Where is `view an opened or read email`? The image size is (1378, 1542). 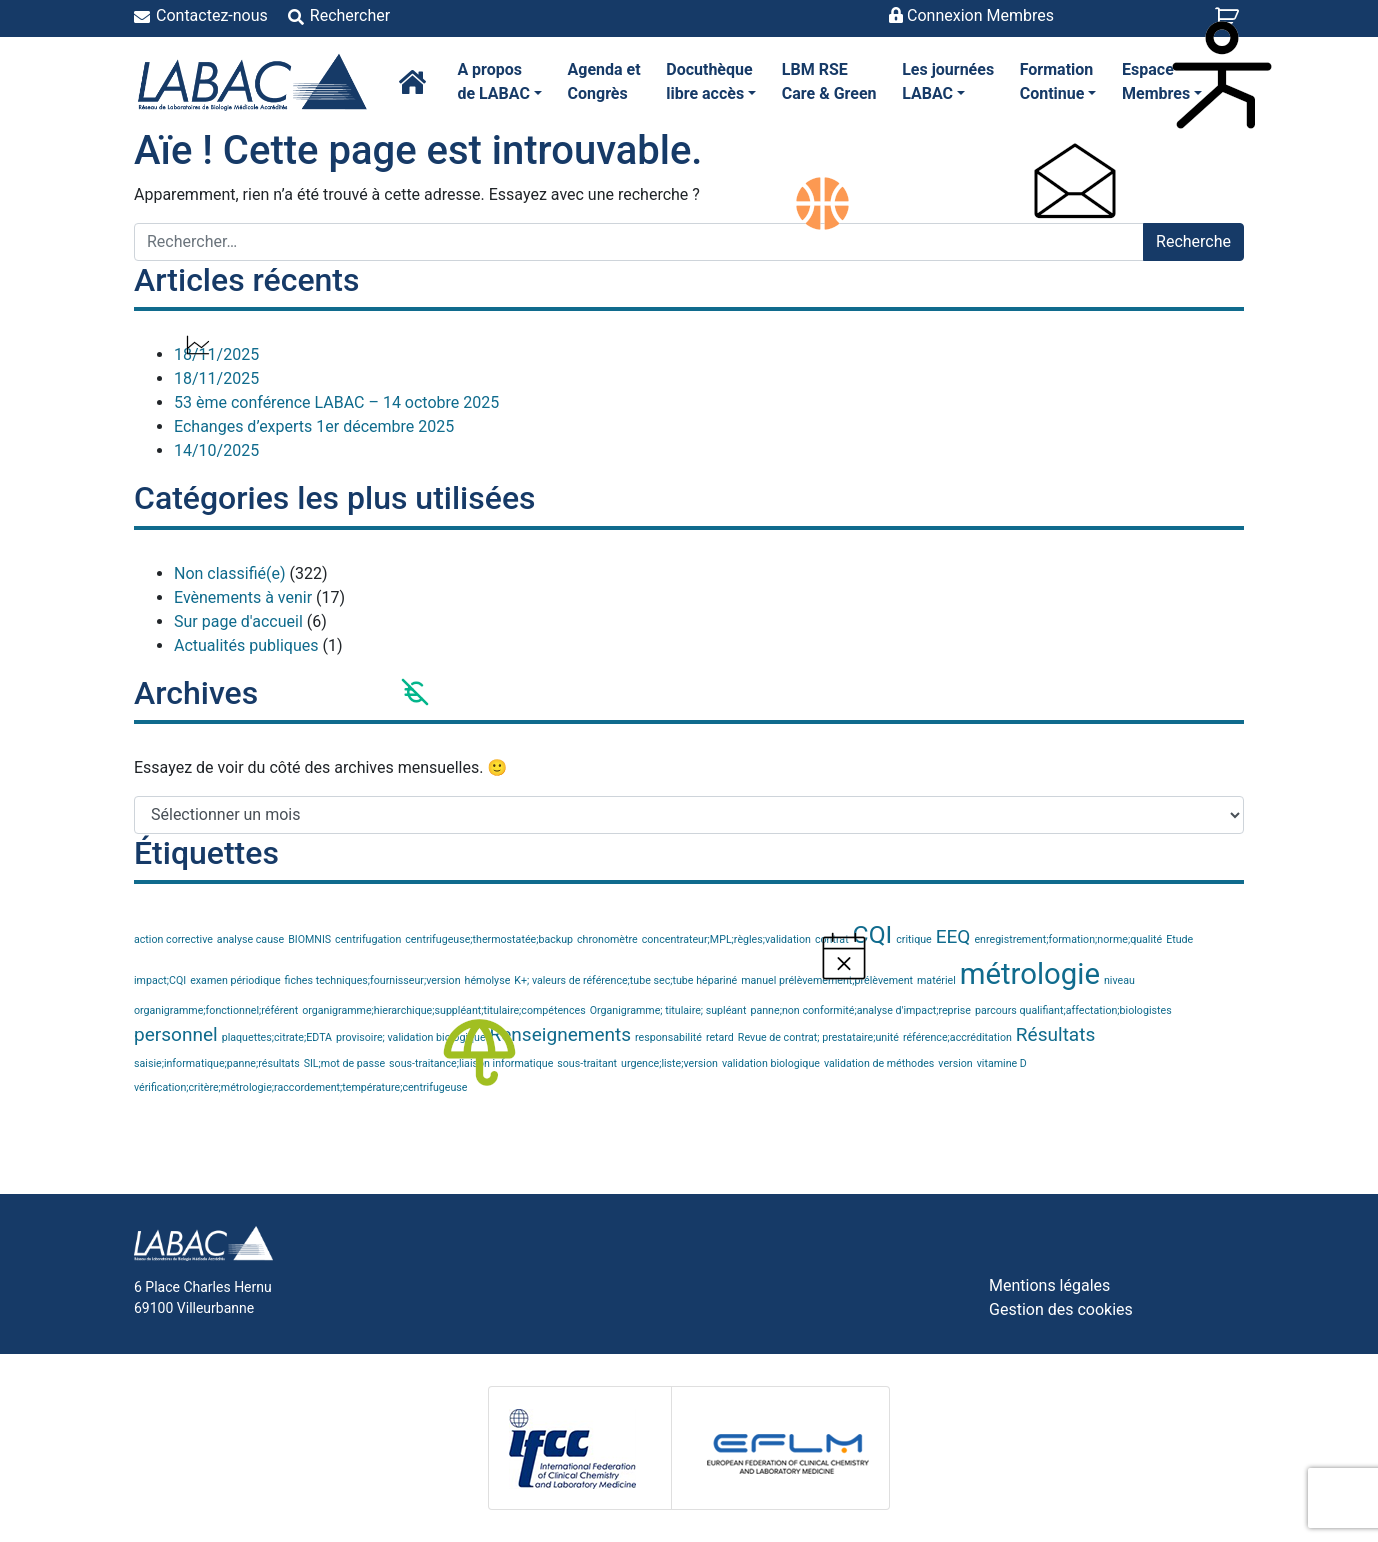 view an opened or read email is located at coordinates (1075, 184).